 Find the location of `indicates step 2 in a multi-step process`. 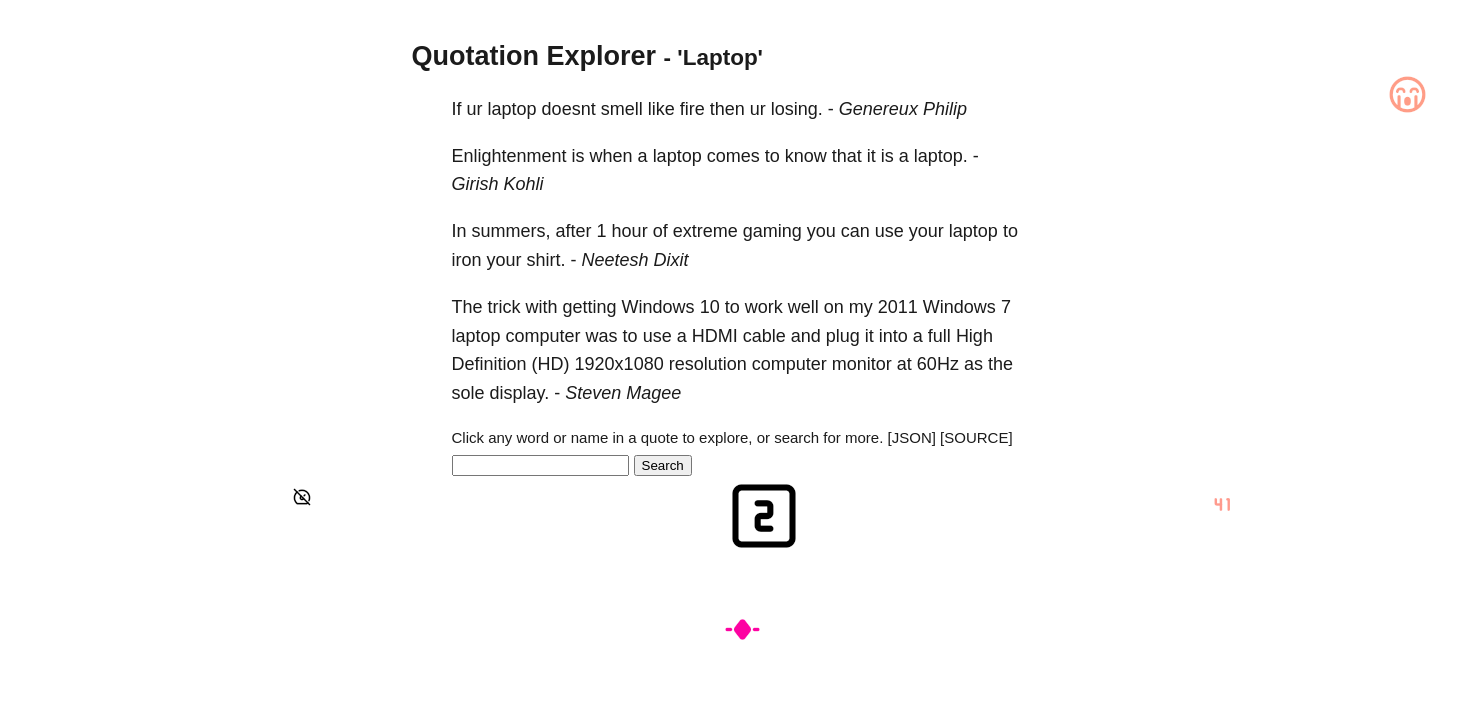

indicates step 2 in a multi-step process is located at coordinates (764, 516).